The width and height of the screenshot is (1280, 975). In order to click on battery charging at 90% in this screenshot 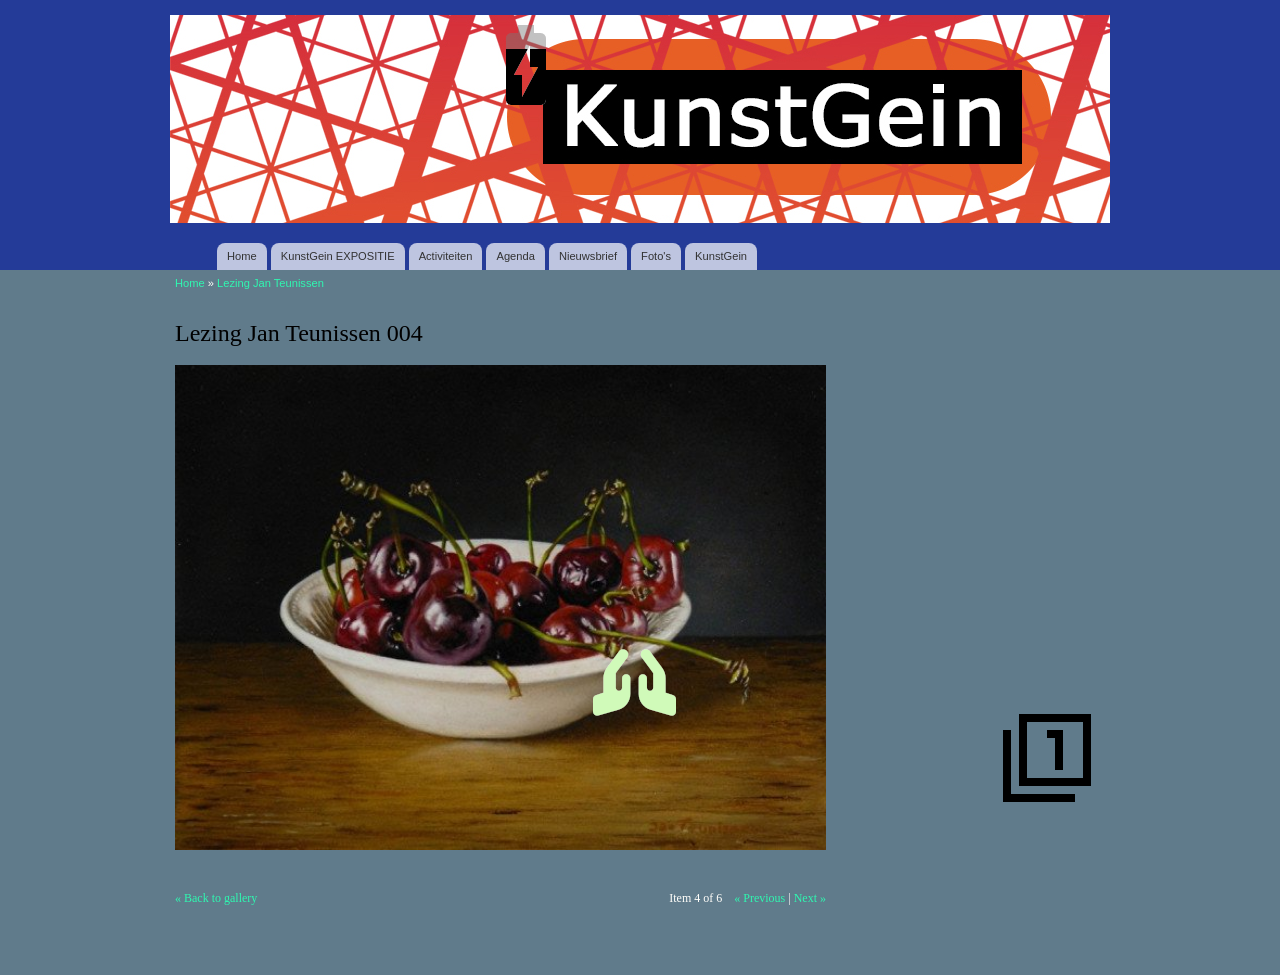, I will do `click(526, 65)`.